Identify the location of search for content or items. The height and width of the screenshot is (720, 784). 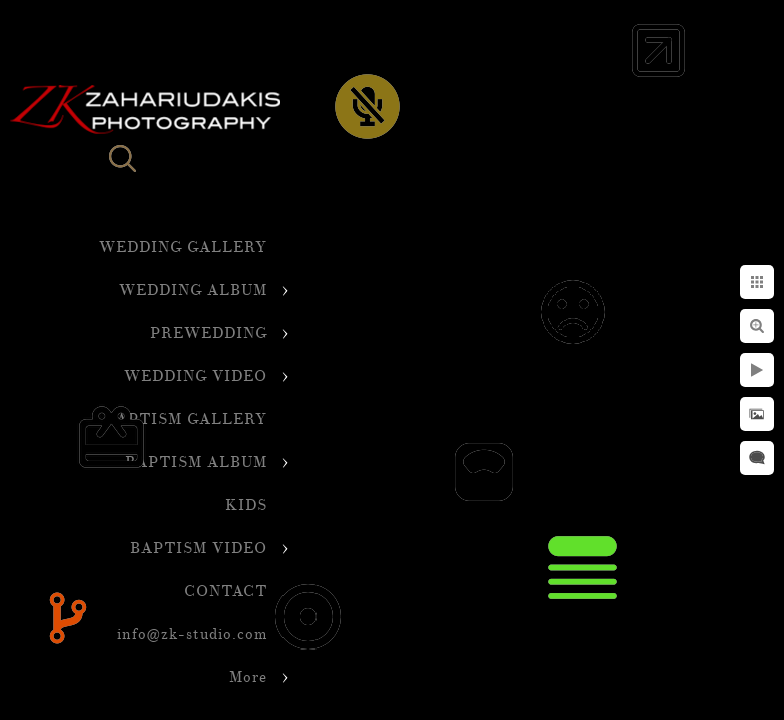
(122, 158).